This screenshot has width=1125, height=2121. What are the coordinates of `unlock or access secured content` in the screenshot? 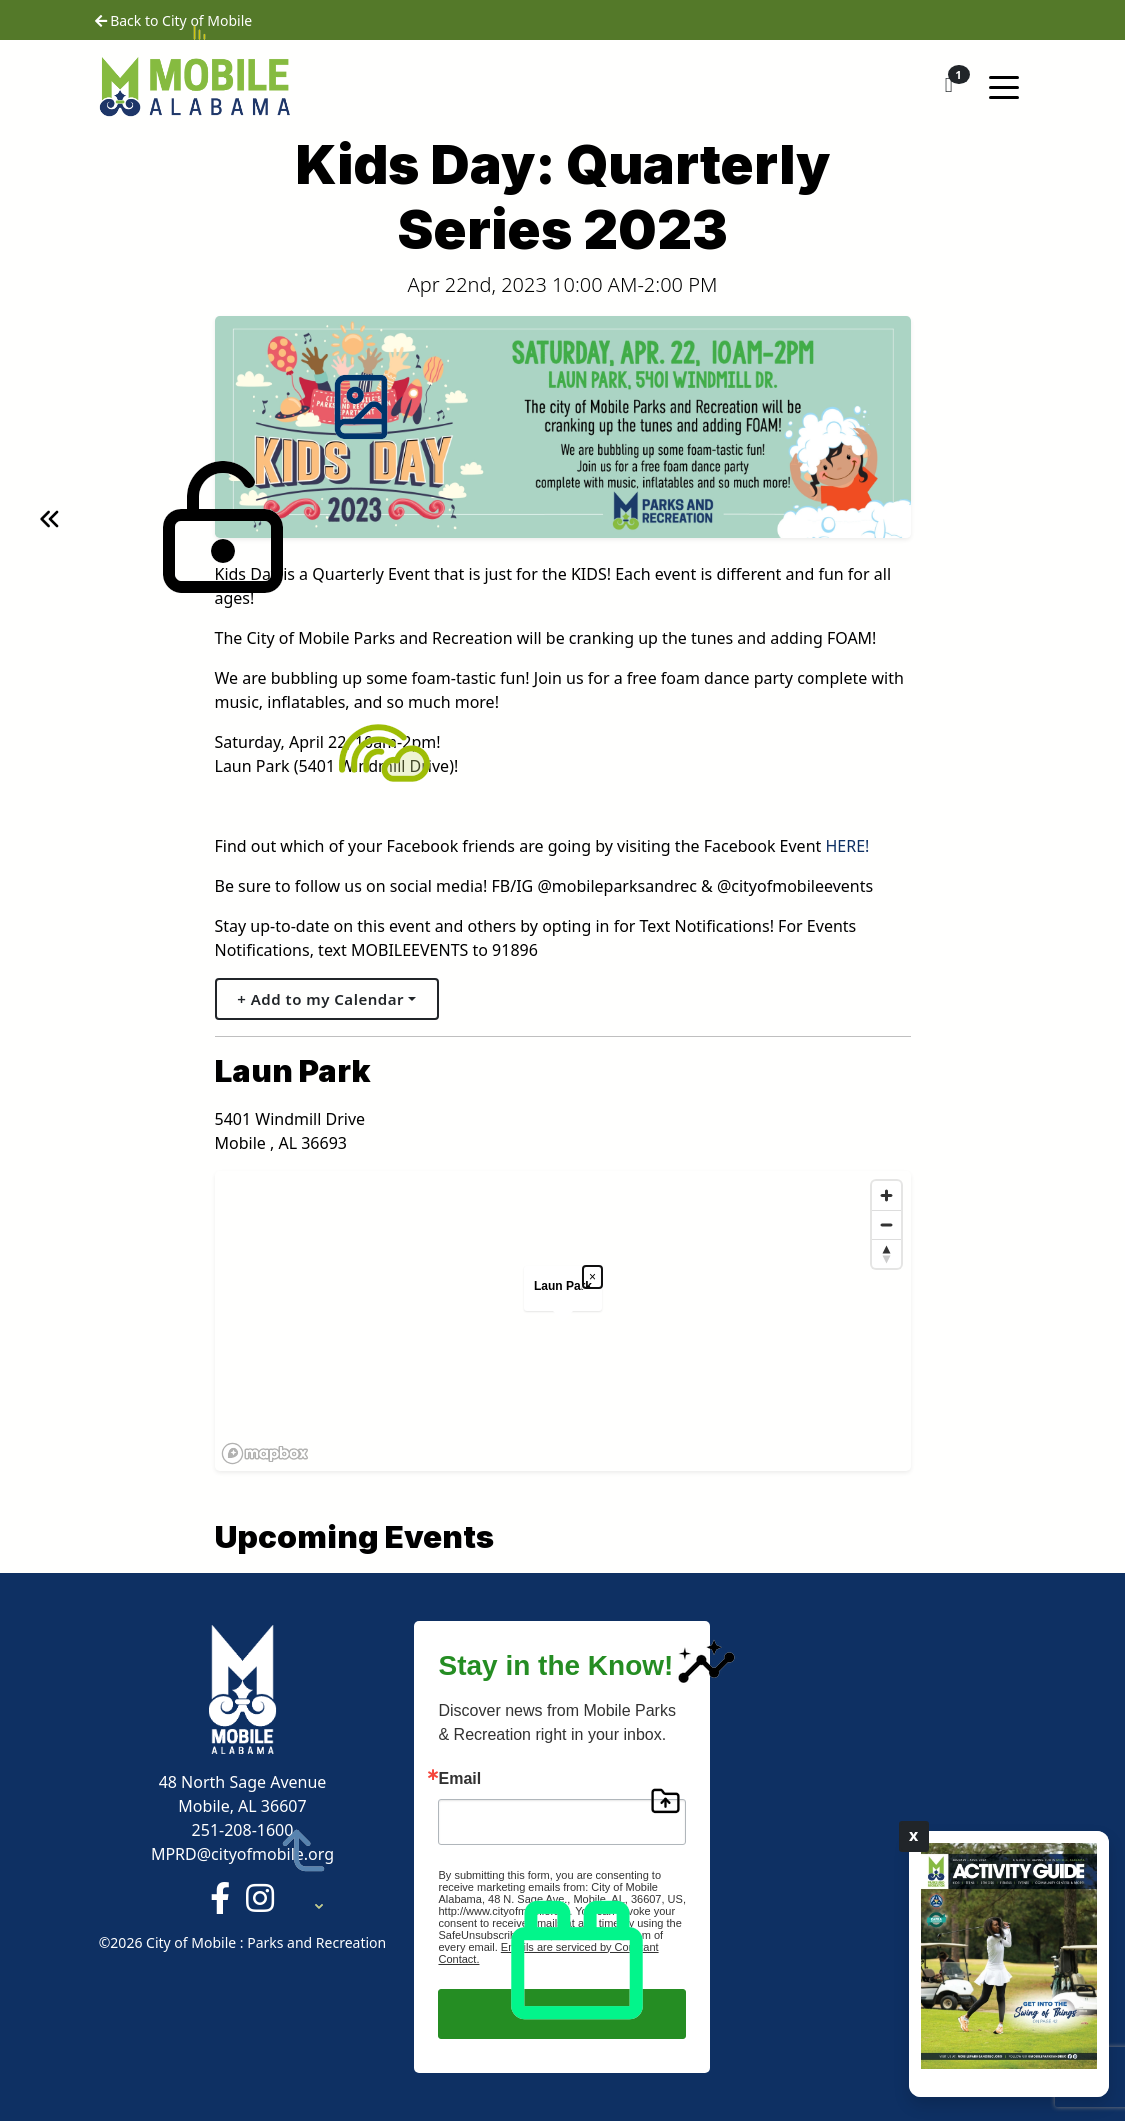 It's located at (223, 527).